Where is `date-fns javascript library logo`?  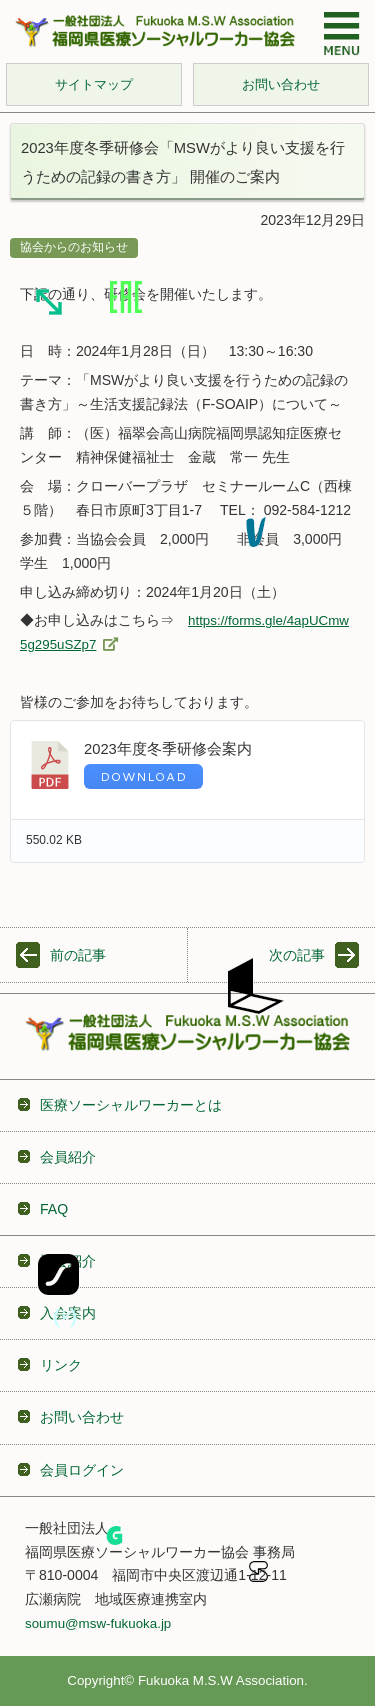
date-fns javascript library logo is located at coordinates (65, 1318).